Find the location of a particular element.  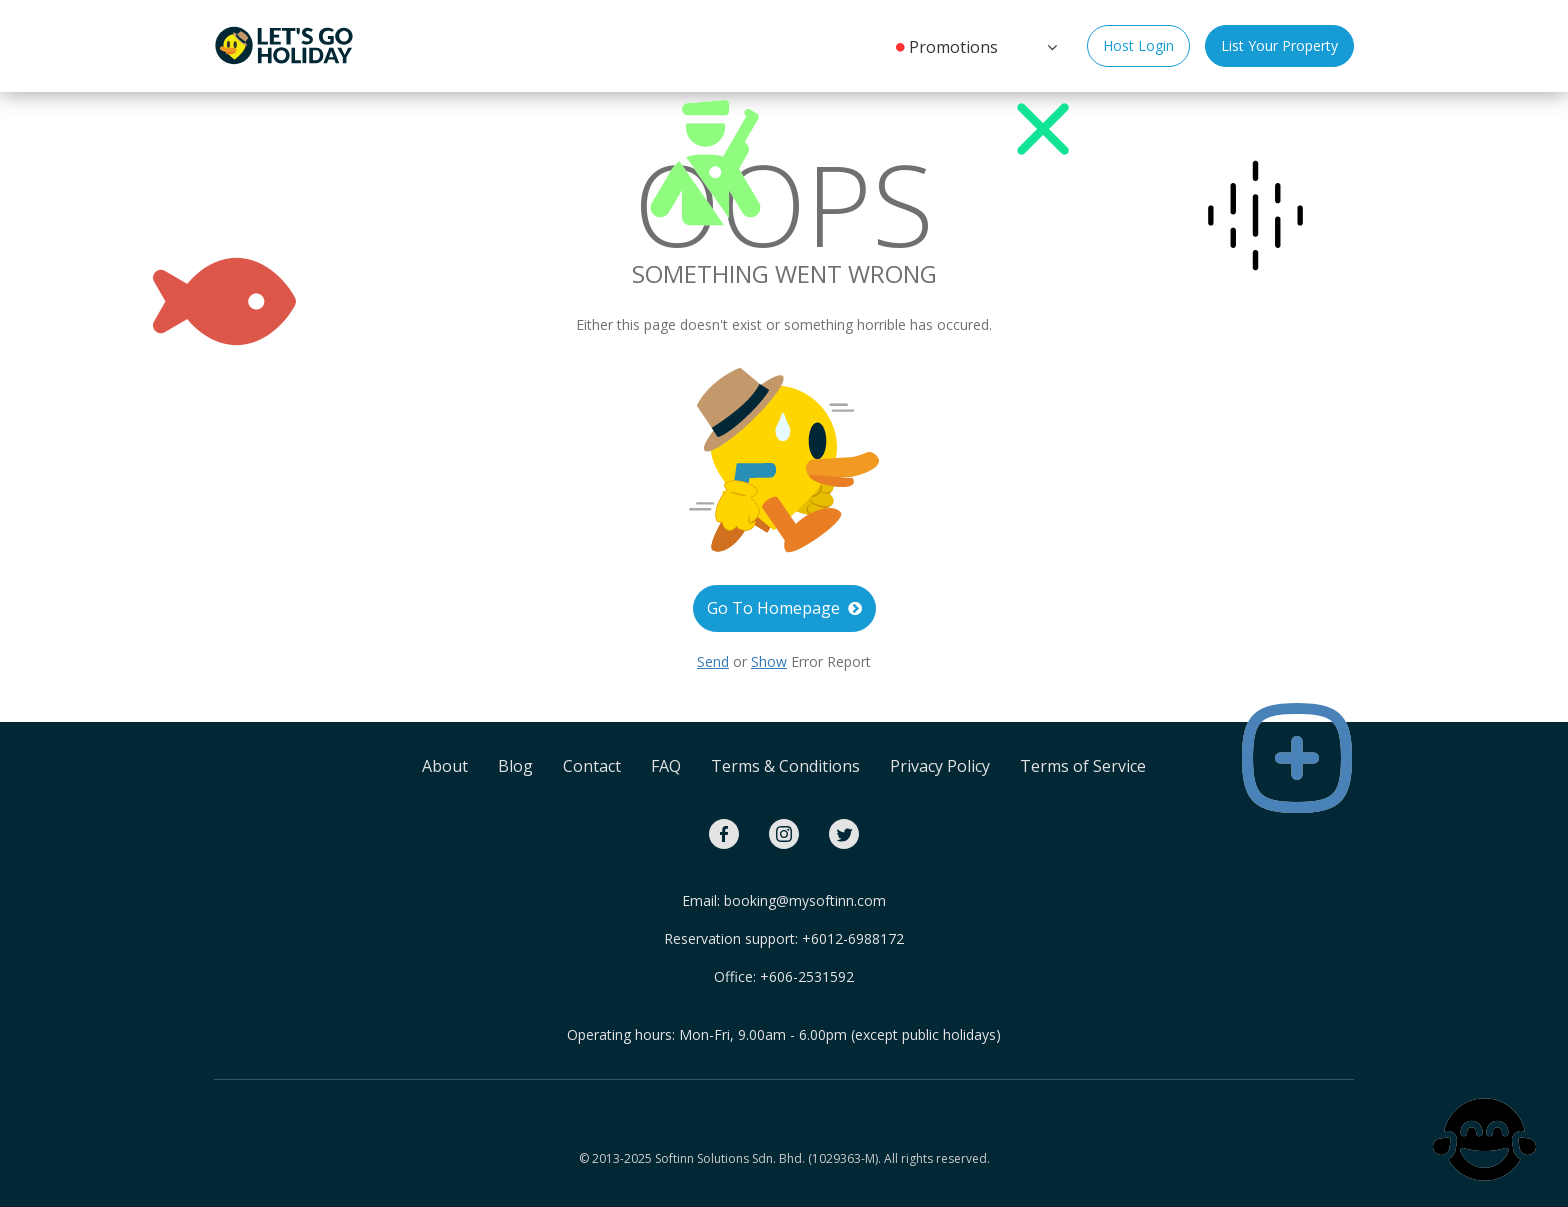

add a new item is located at coordinates (1297, 758).